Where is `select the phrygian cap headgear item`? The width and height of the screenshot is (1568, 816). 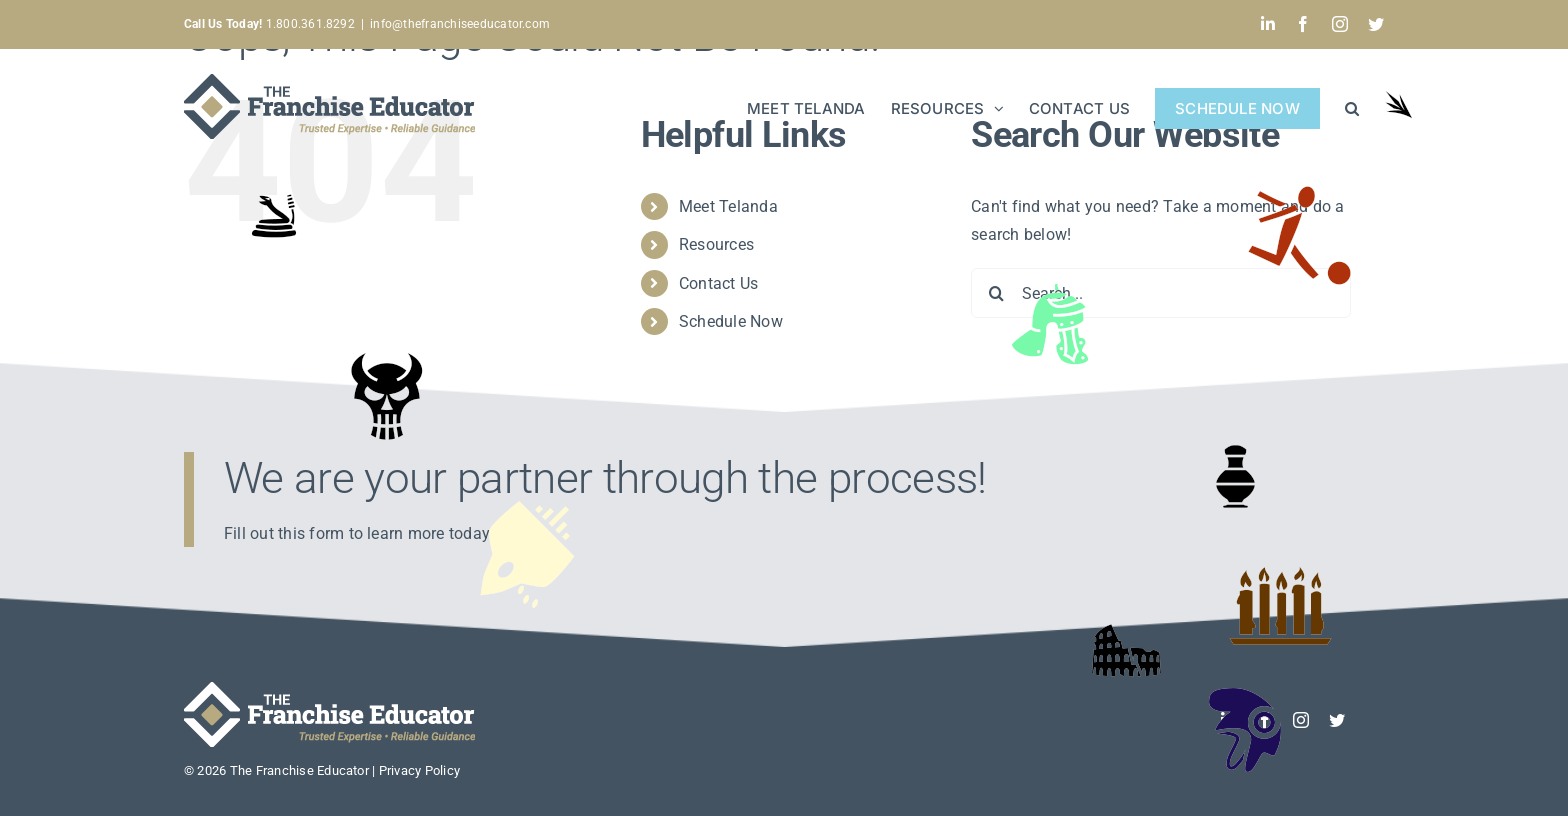 select the phrygian cap headgear item is located at coordinates (1245, 730).